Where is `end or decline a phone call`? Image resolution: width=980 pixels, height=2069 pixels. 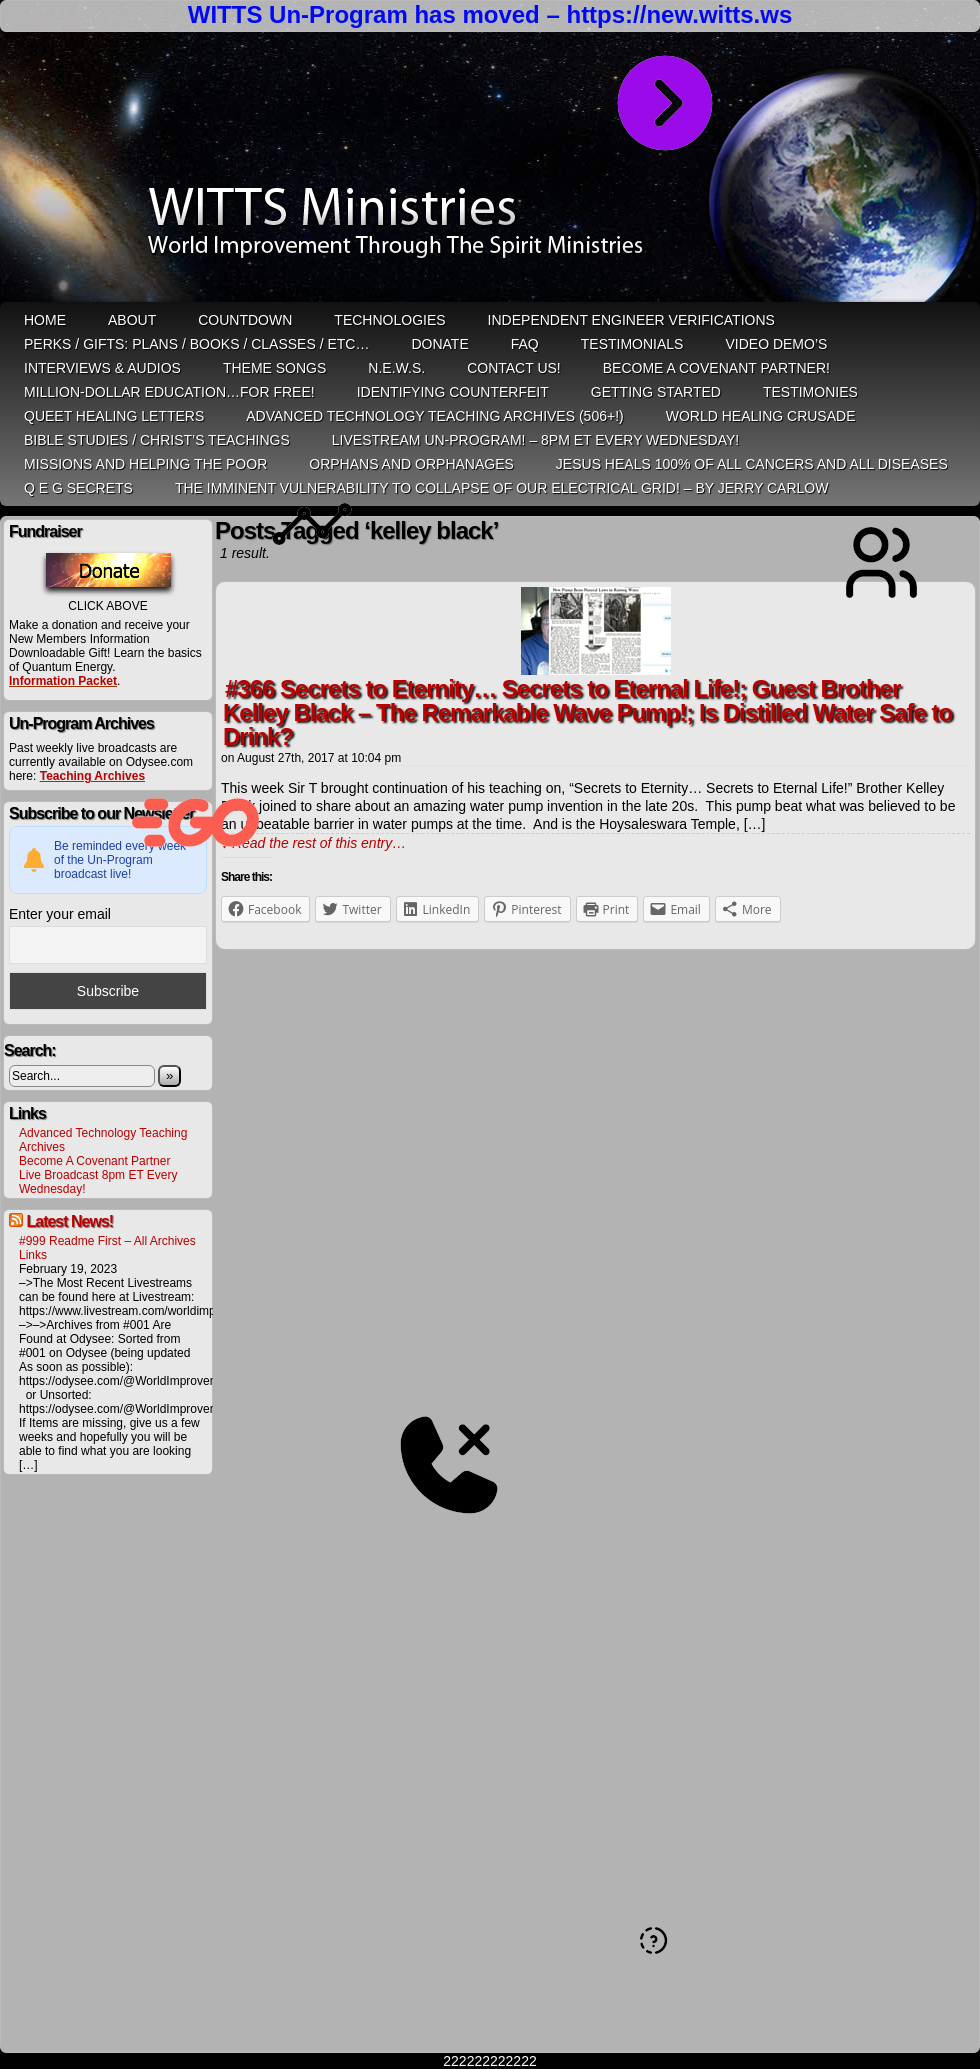
end or decline a phone call is located at coordinates (451, 1463).